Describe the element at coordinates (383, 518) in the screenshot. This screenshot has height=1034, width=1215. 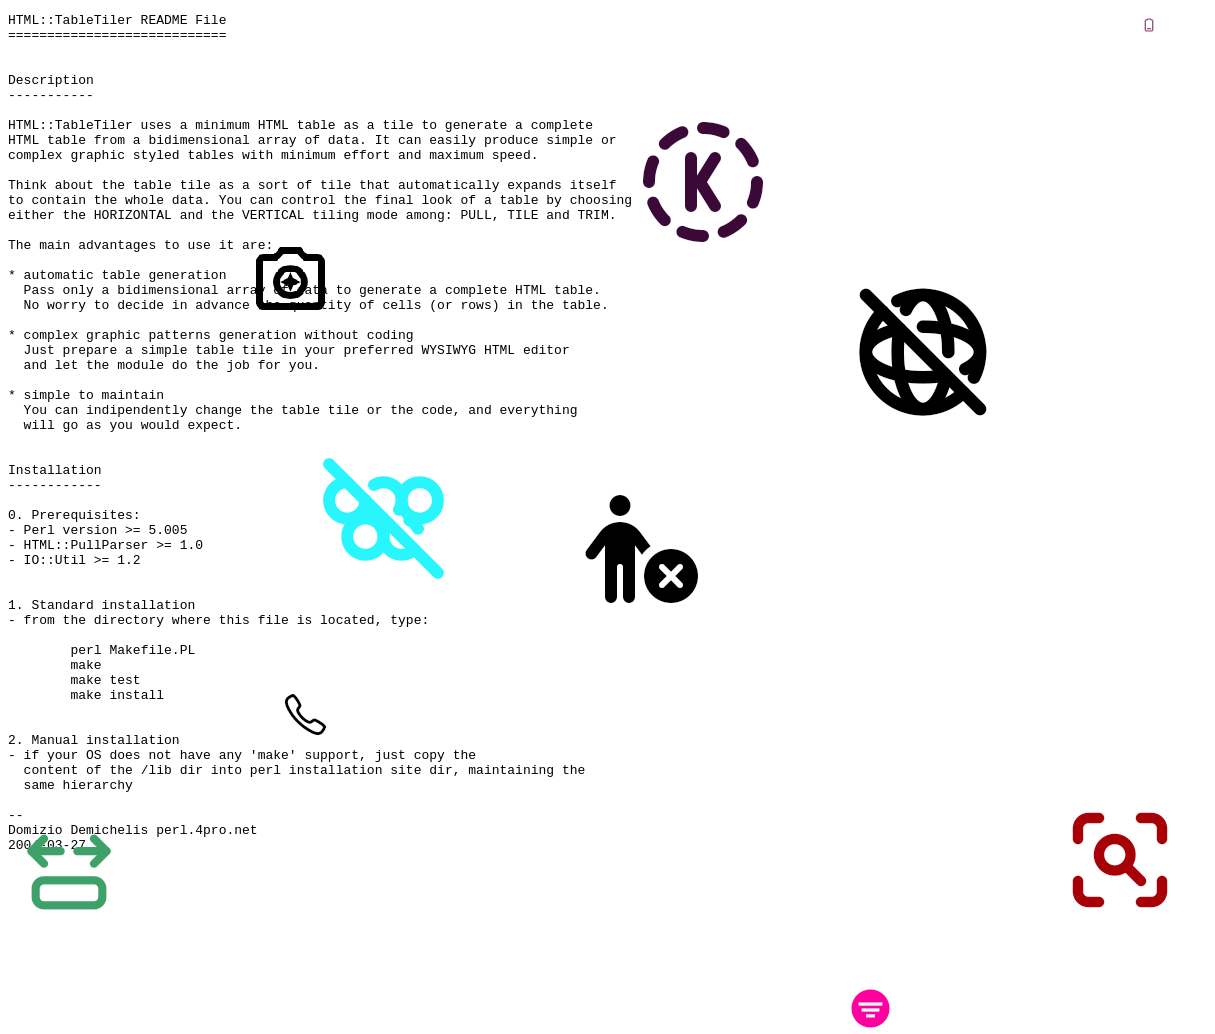
I see `olympics feature disabled` at that location.